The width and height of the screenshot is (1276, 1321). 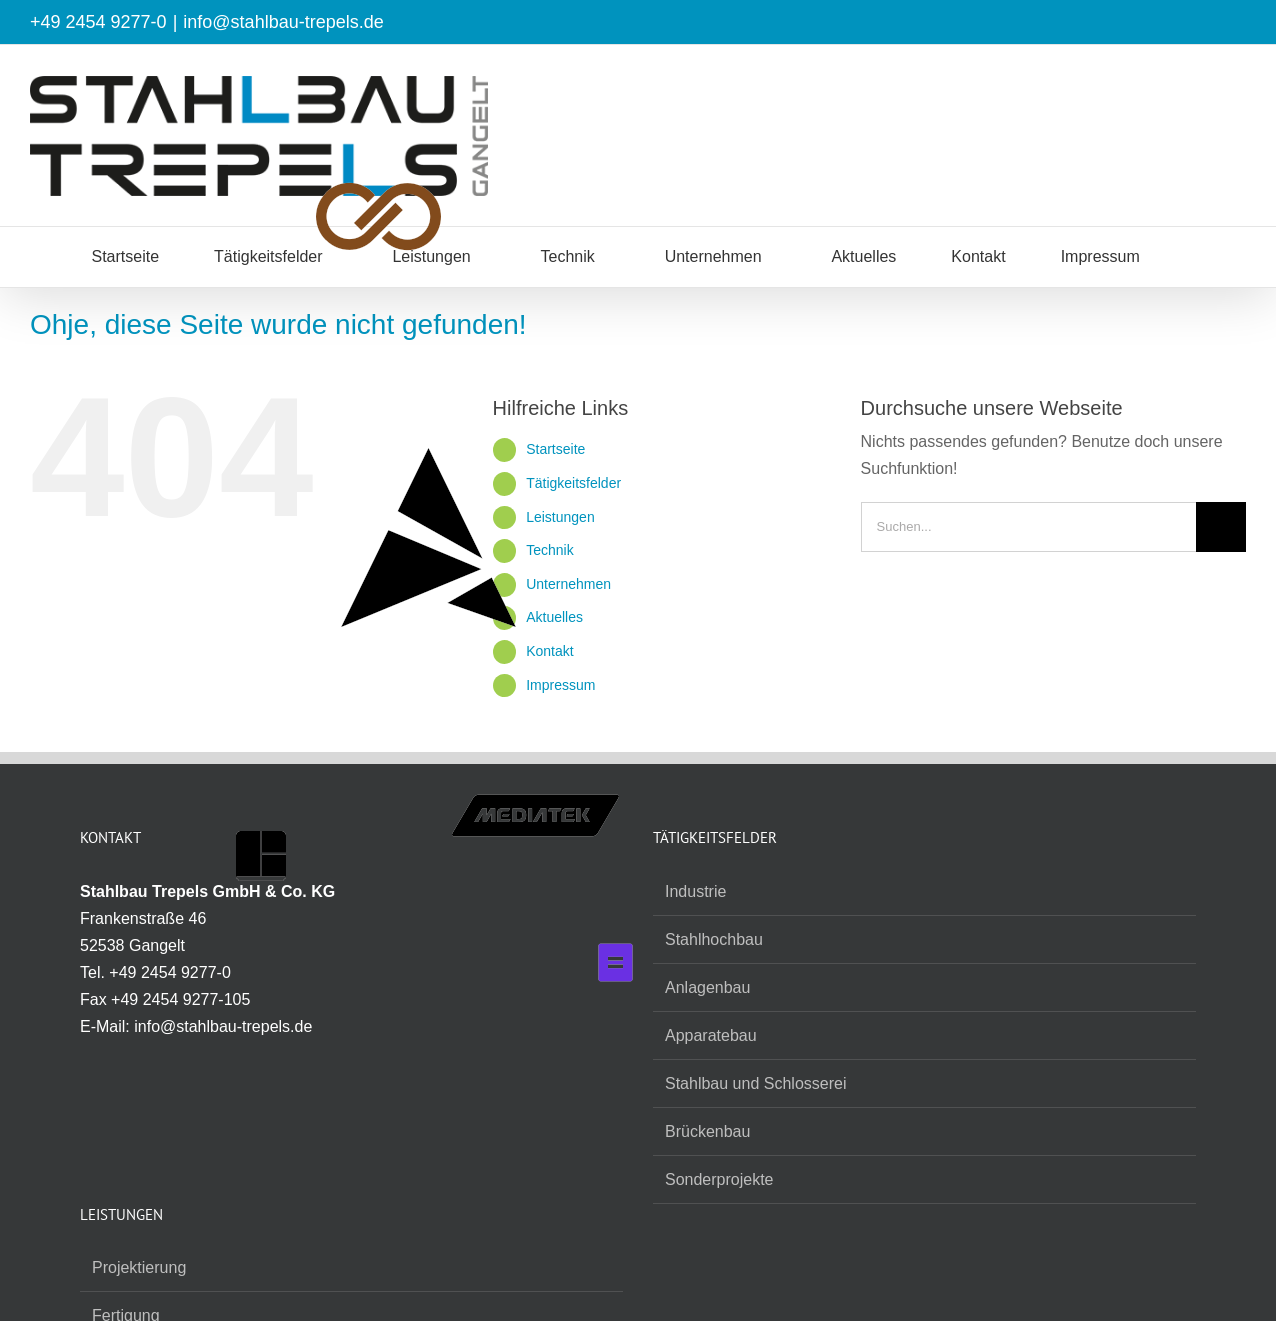 I want to click on MediaTek company logo, so click(x=535, y=815).